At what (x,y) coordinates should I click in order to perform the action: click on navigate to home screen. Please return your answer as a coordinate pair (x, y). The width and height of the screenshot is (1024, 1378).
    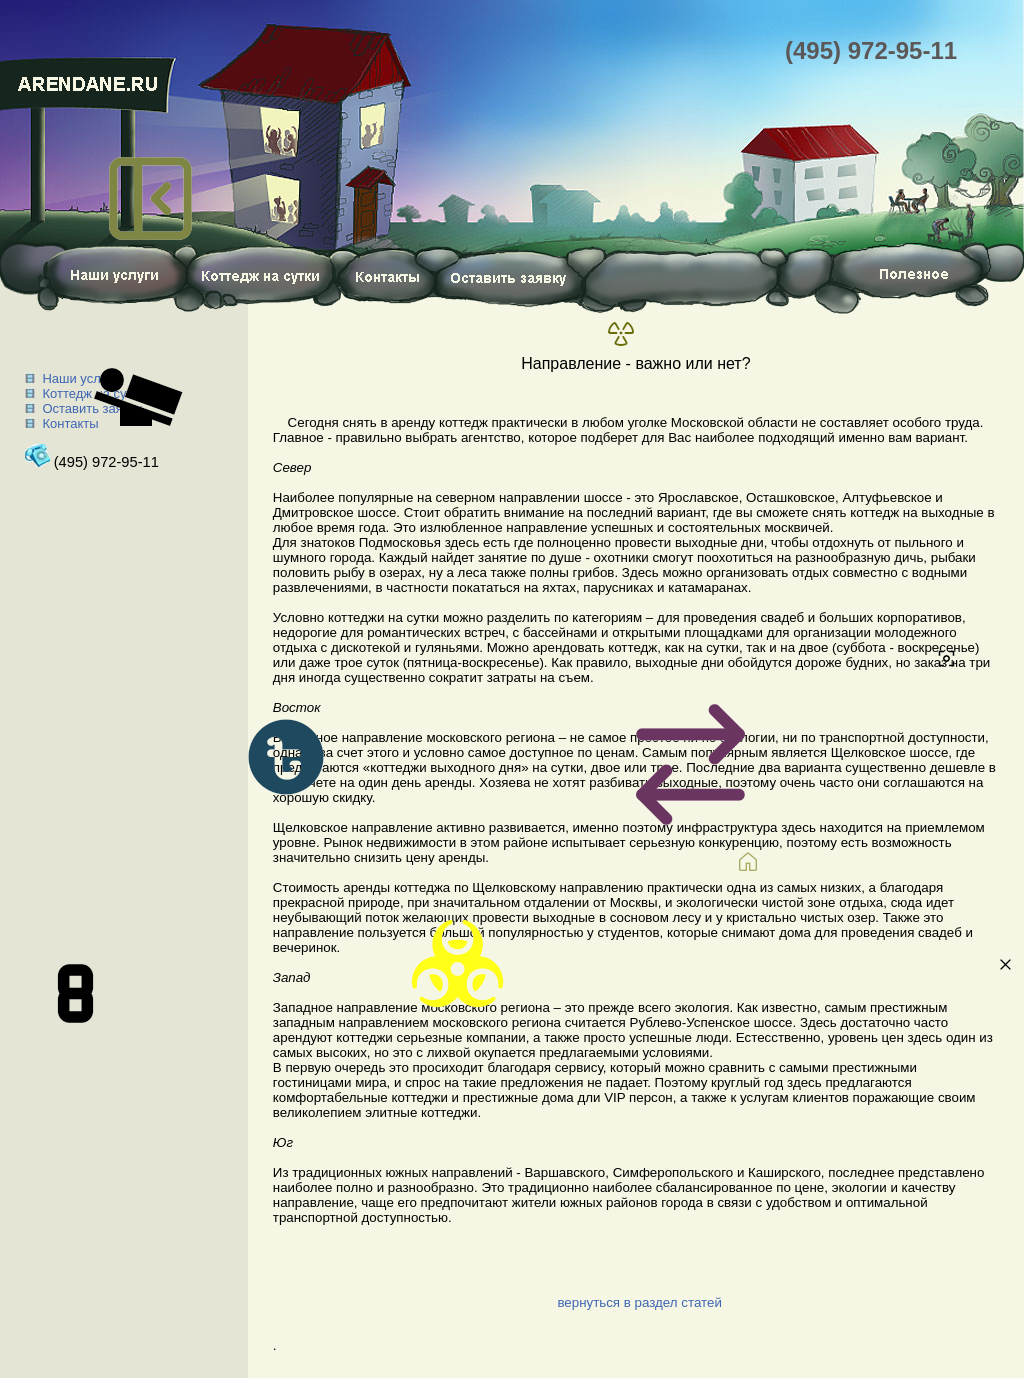
    Looking at the image, I should click on (748, 862).